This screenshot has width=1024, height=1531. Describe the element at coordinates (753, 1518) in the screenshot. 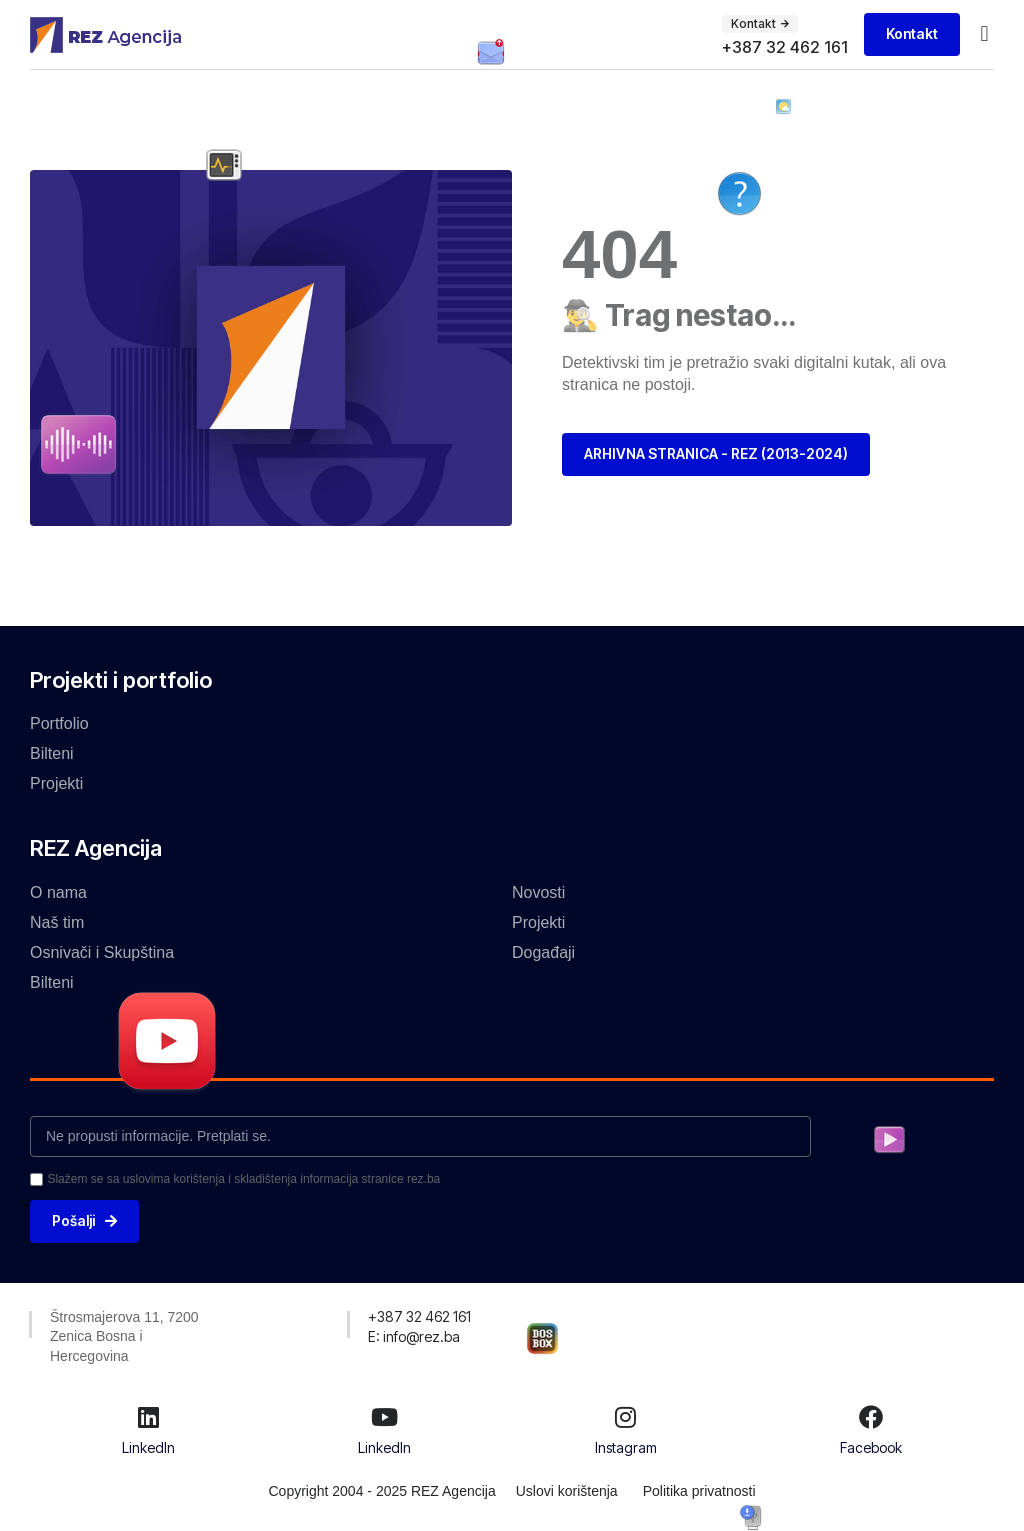

I see `create a bootable USB drive` at that location.